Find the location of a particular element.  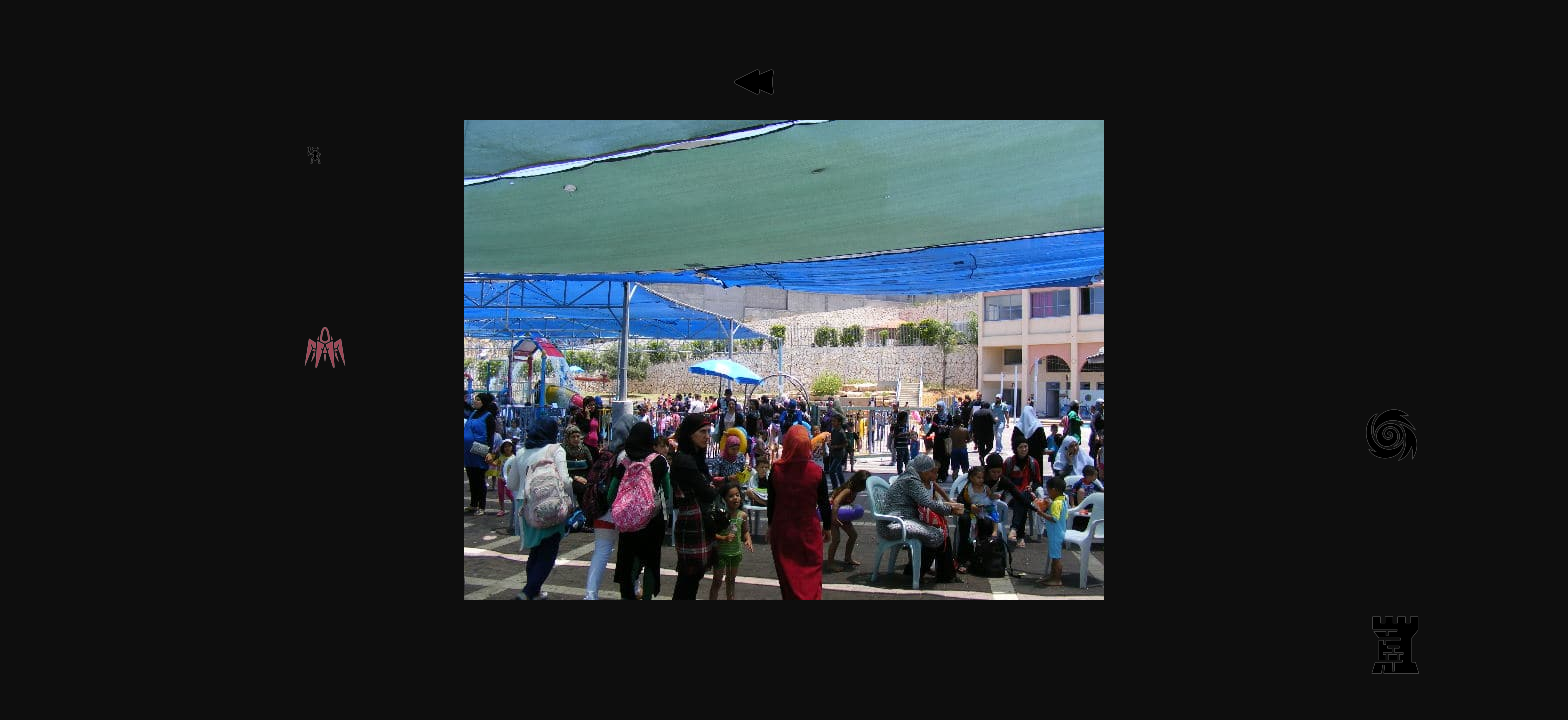

select evil minion character or enemy type is located at coordinates (314, 155).